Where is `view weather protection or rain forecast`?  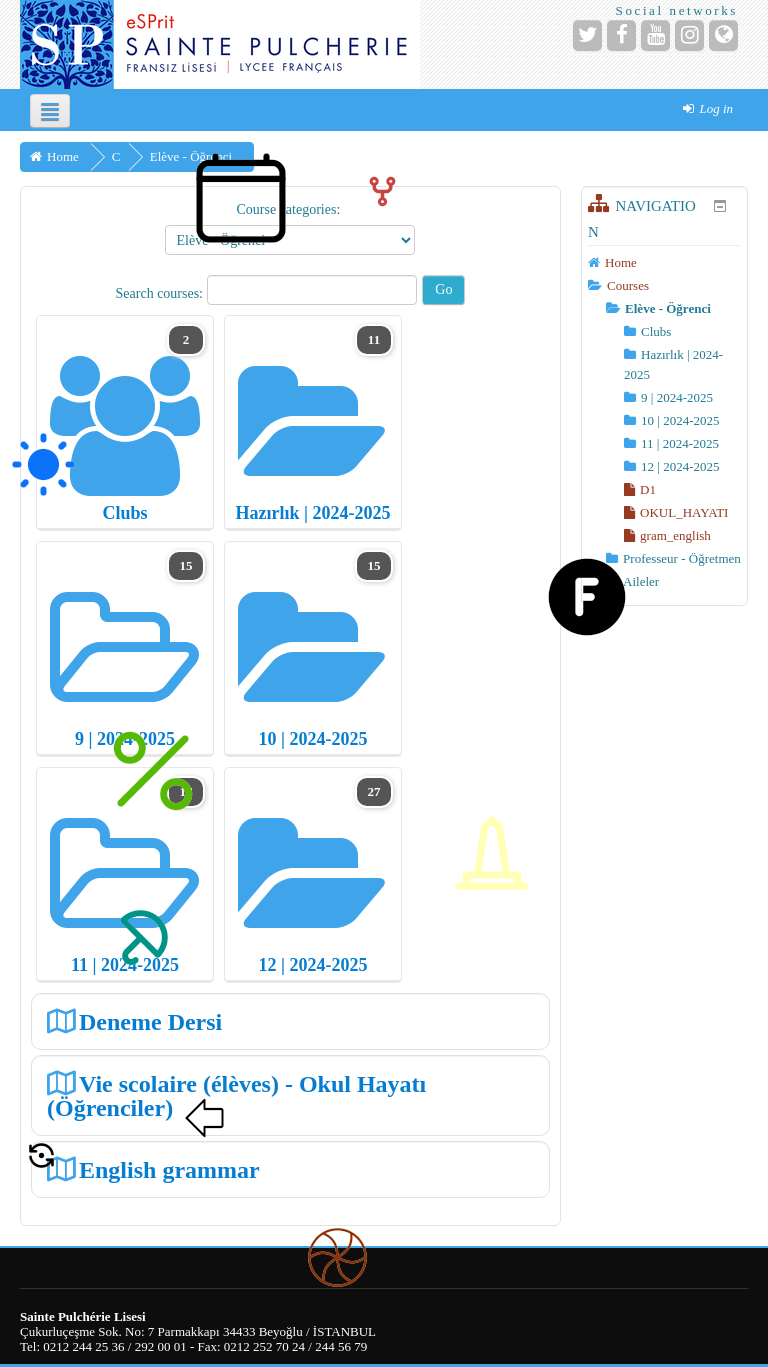
view weather protection or rain forecast is located at coordinates (143, 934).